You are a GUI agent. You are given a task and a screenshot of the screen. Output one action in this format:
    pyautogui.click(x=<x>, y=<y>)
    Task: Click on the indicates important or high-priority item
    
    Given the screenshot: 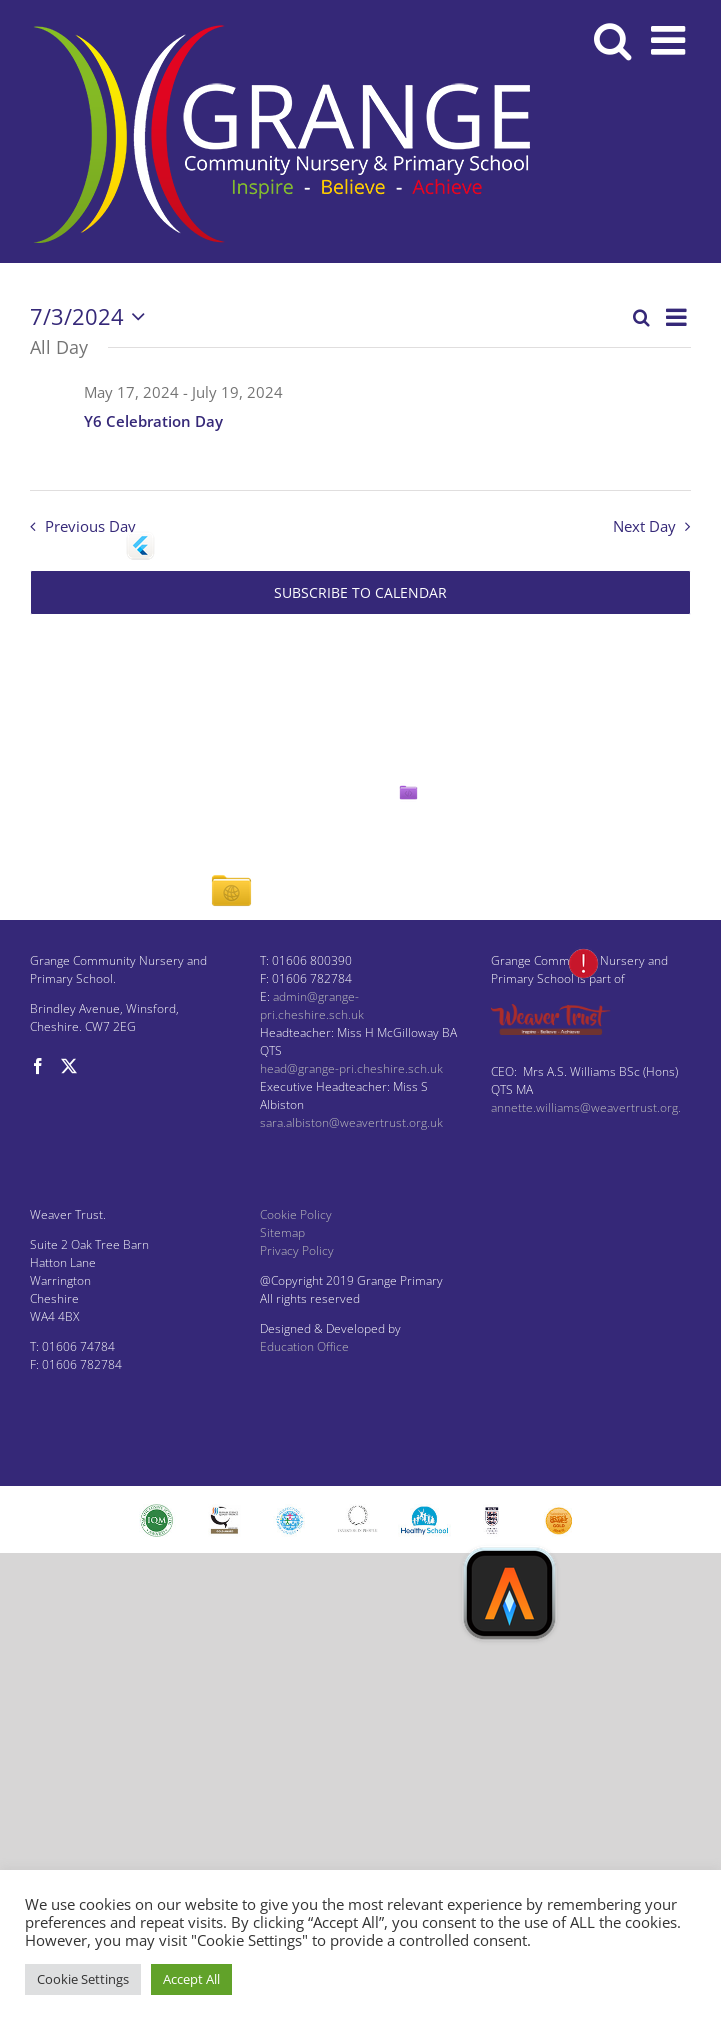 What is the action you would take?
    pyautogui.click(x=583, y=963)
    